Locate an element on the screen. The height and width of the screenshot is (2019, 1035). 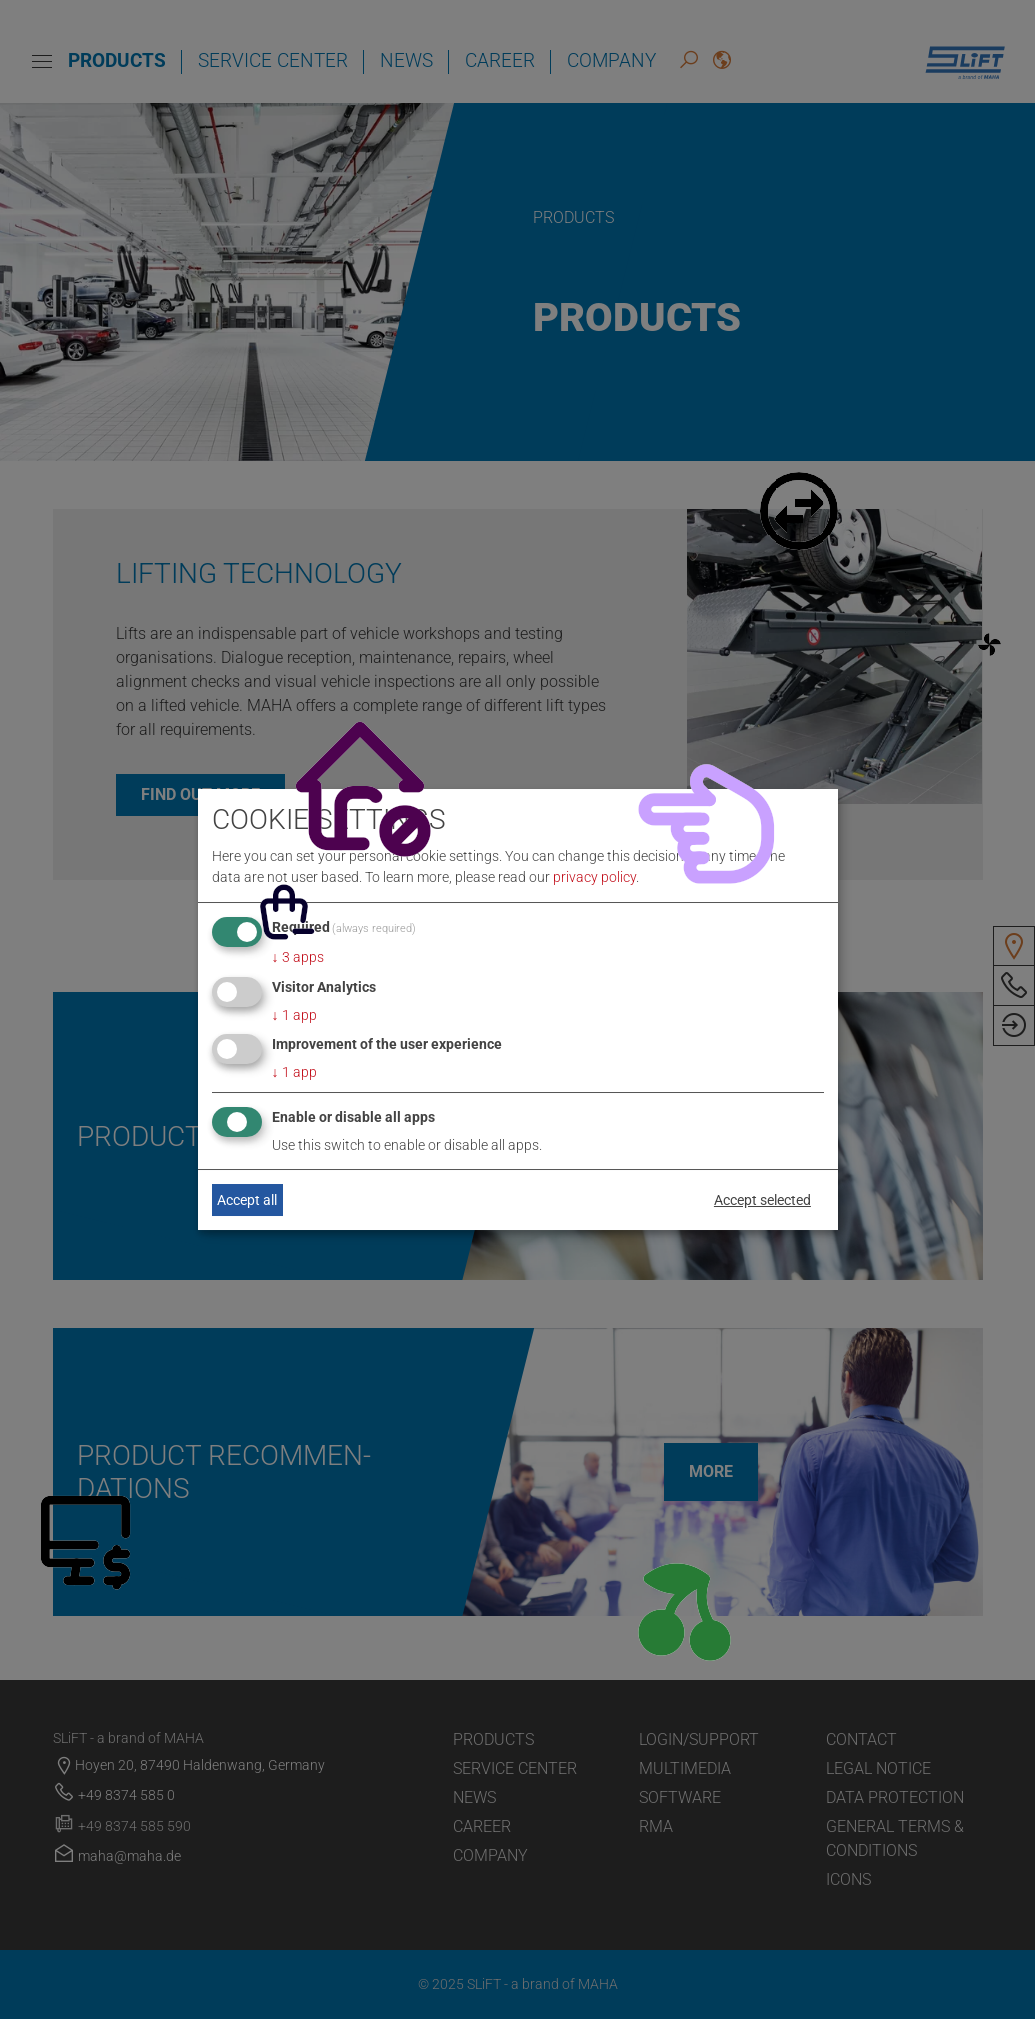
access toys or games section is located at coordinates (989, 644).